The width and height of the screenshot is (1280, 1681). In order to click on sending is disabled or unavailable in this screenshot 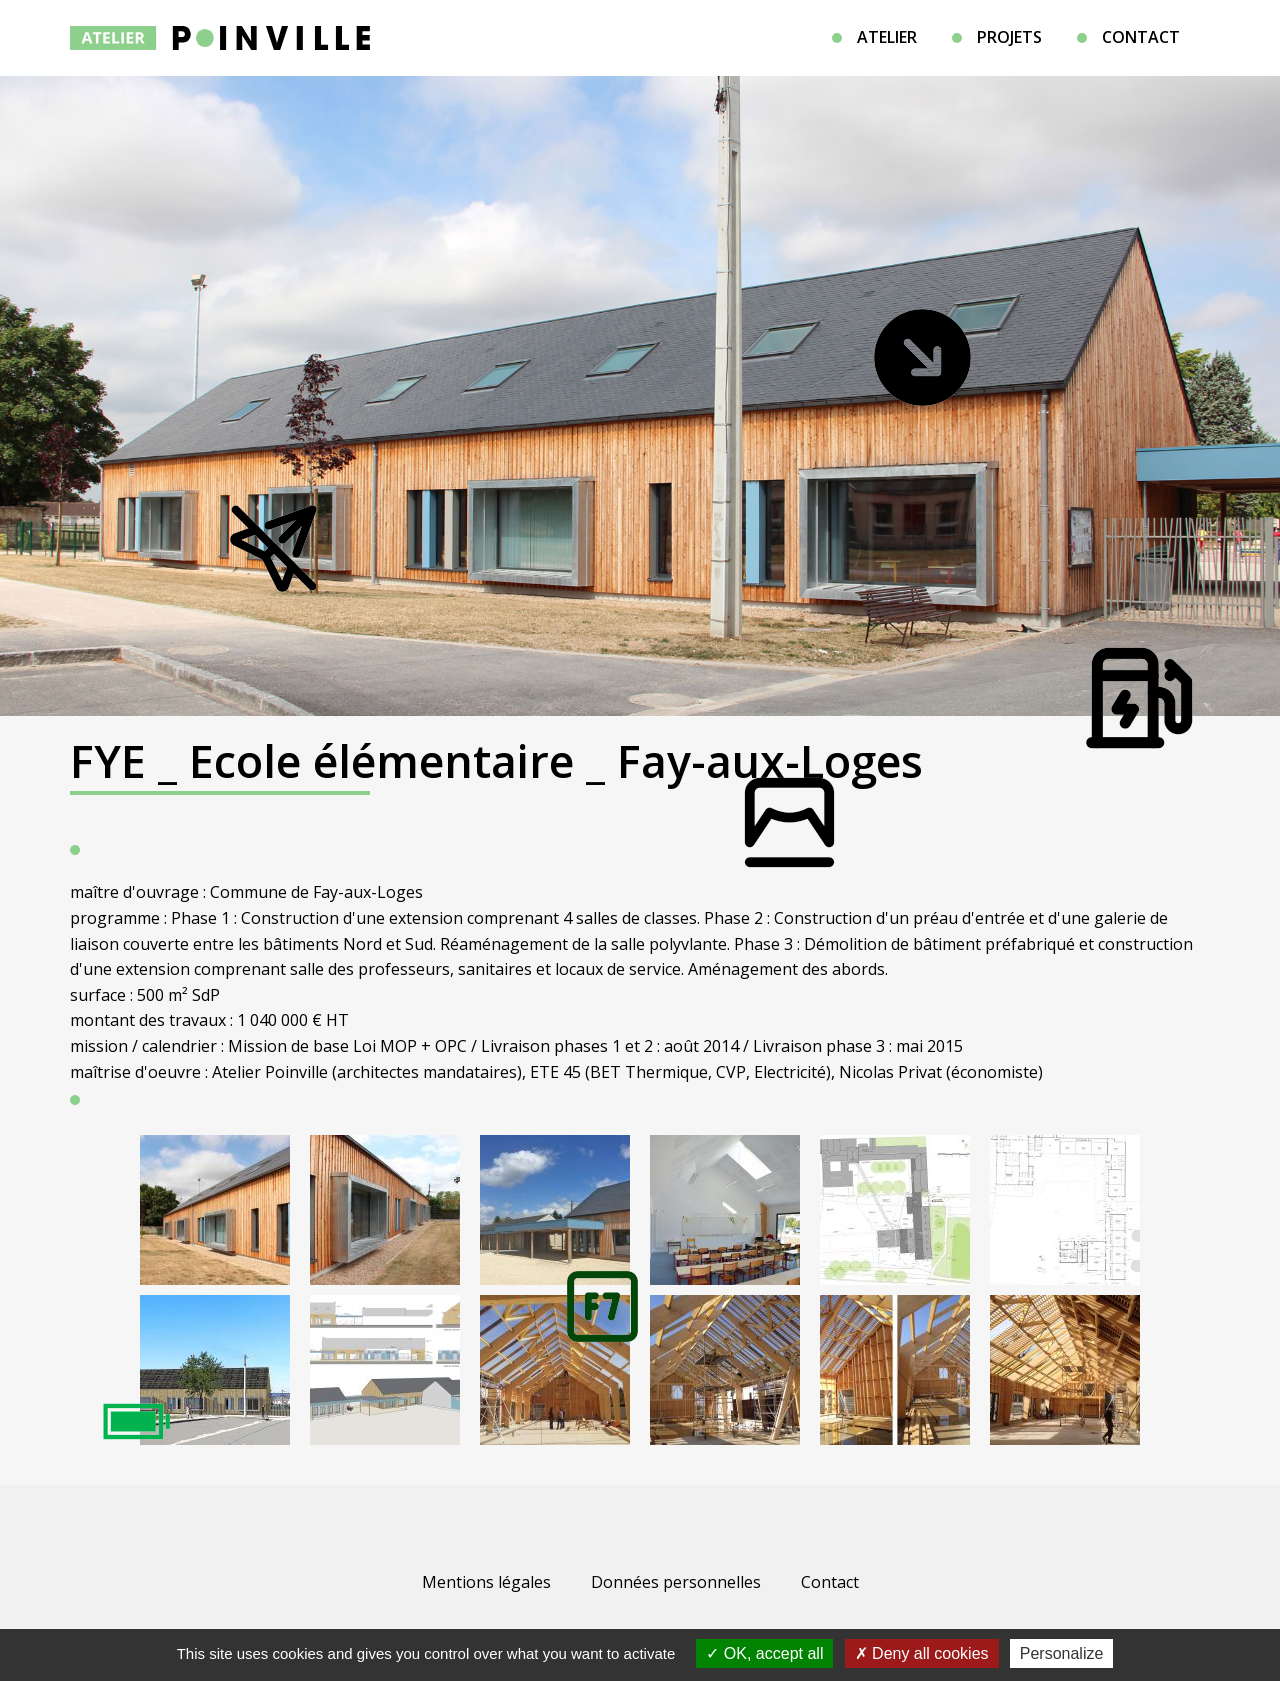, I will do `click(274, 548)`.